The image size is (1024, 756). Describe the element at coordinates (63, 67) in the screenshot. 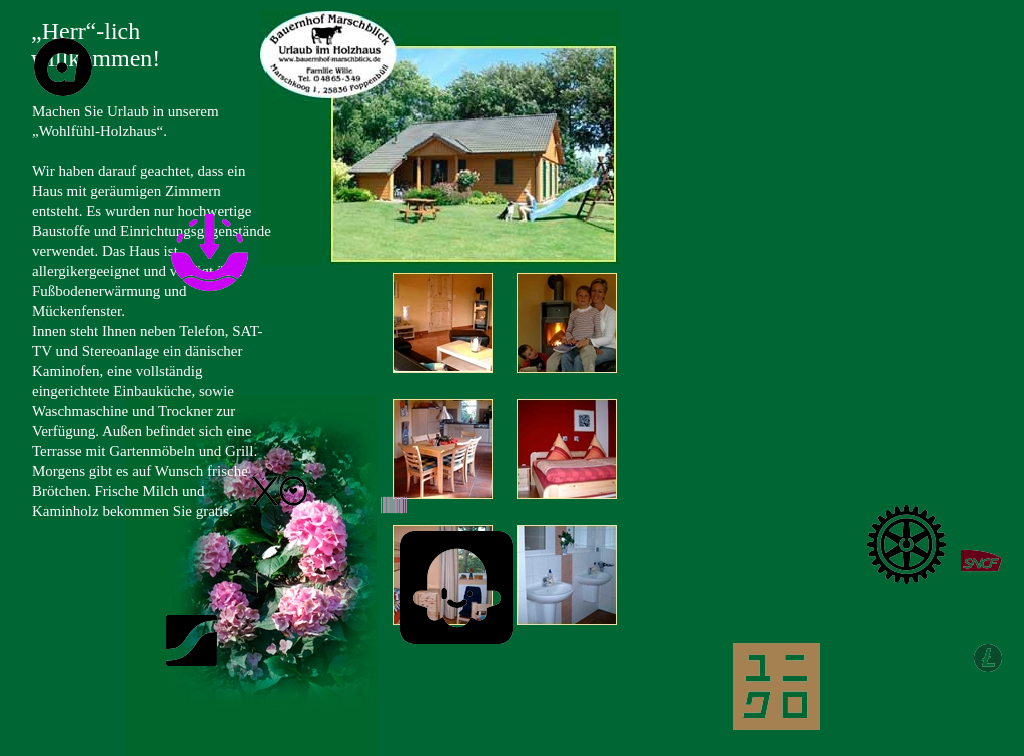

I see `open the AirAsia app` at that location.